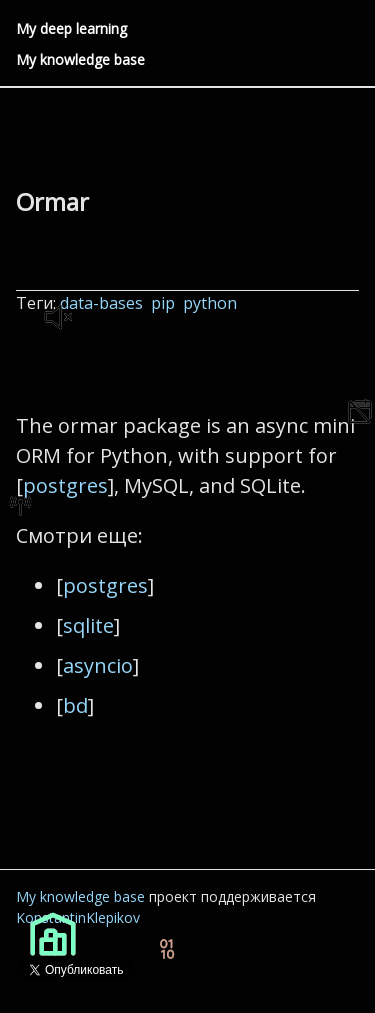  What do you see at coordinates (167, 949) in the screenshot?
I see `view or edit binary data` at bounding box center [167, 949].